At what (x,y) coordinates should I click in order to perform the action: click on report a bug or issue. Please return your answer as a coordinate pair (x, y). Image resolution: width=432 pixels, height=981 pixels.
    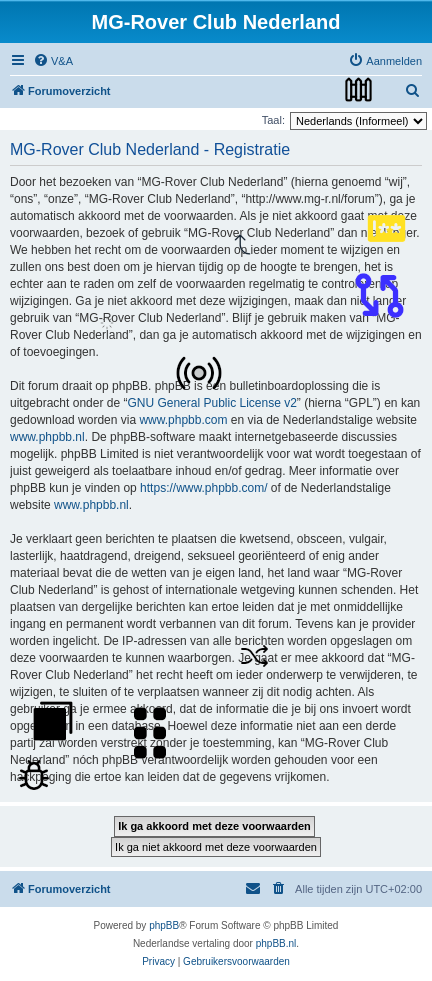
    Looking at the image, I should click on (34, 775).